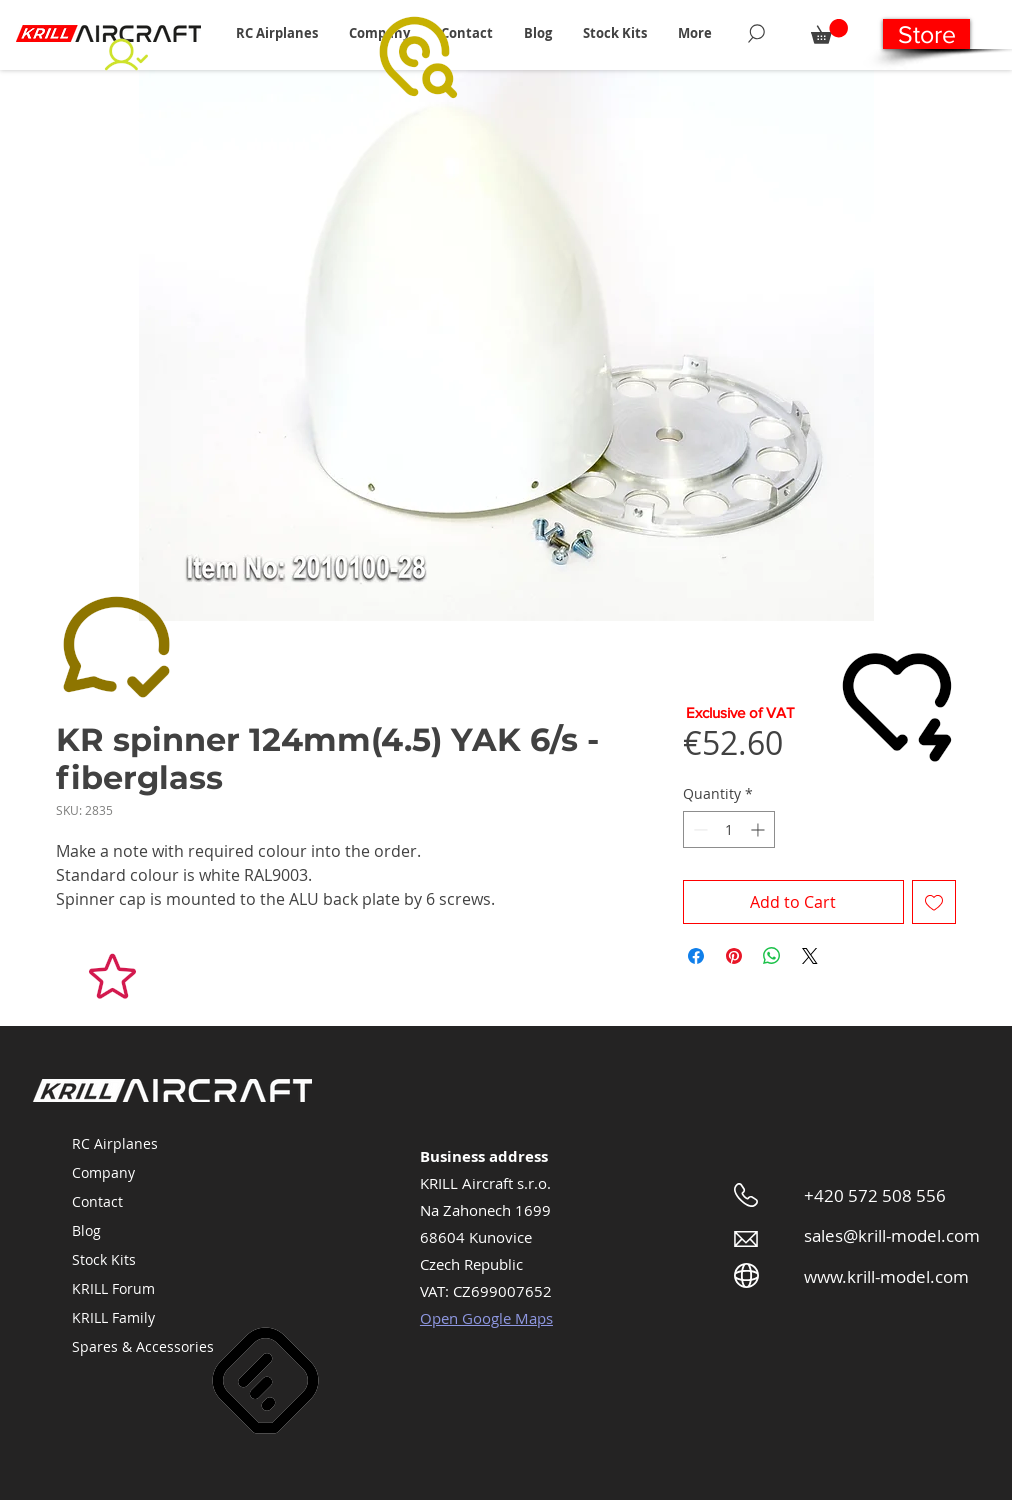 Image resolution: width=1012 pixels, height=1500 pixels. What do you see at coordinates (112, 976) in the screenshot?
I see `add item to favorites` at bounding box center [112, 976].